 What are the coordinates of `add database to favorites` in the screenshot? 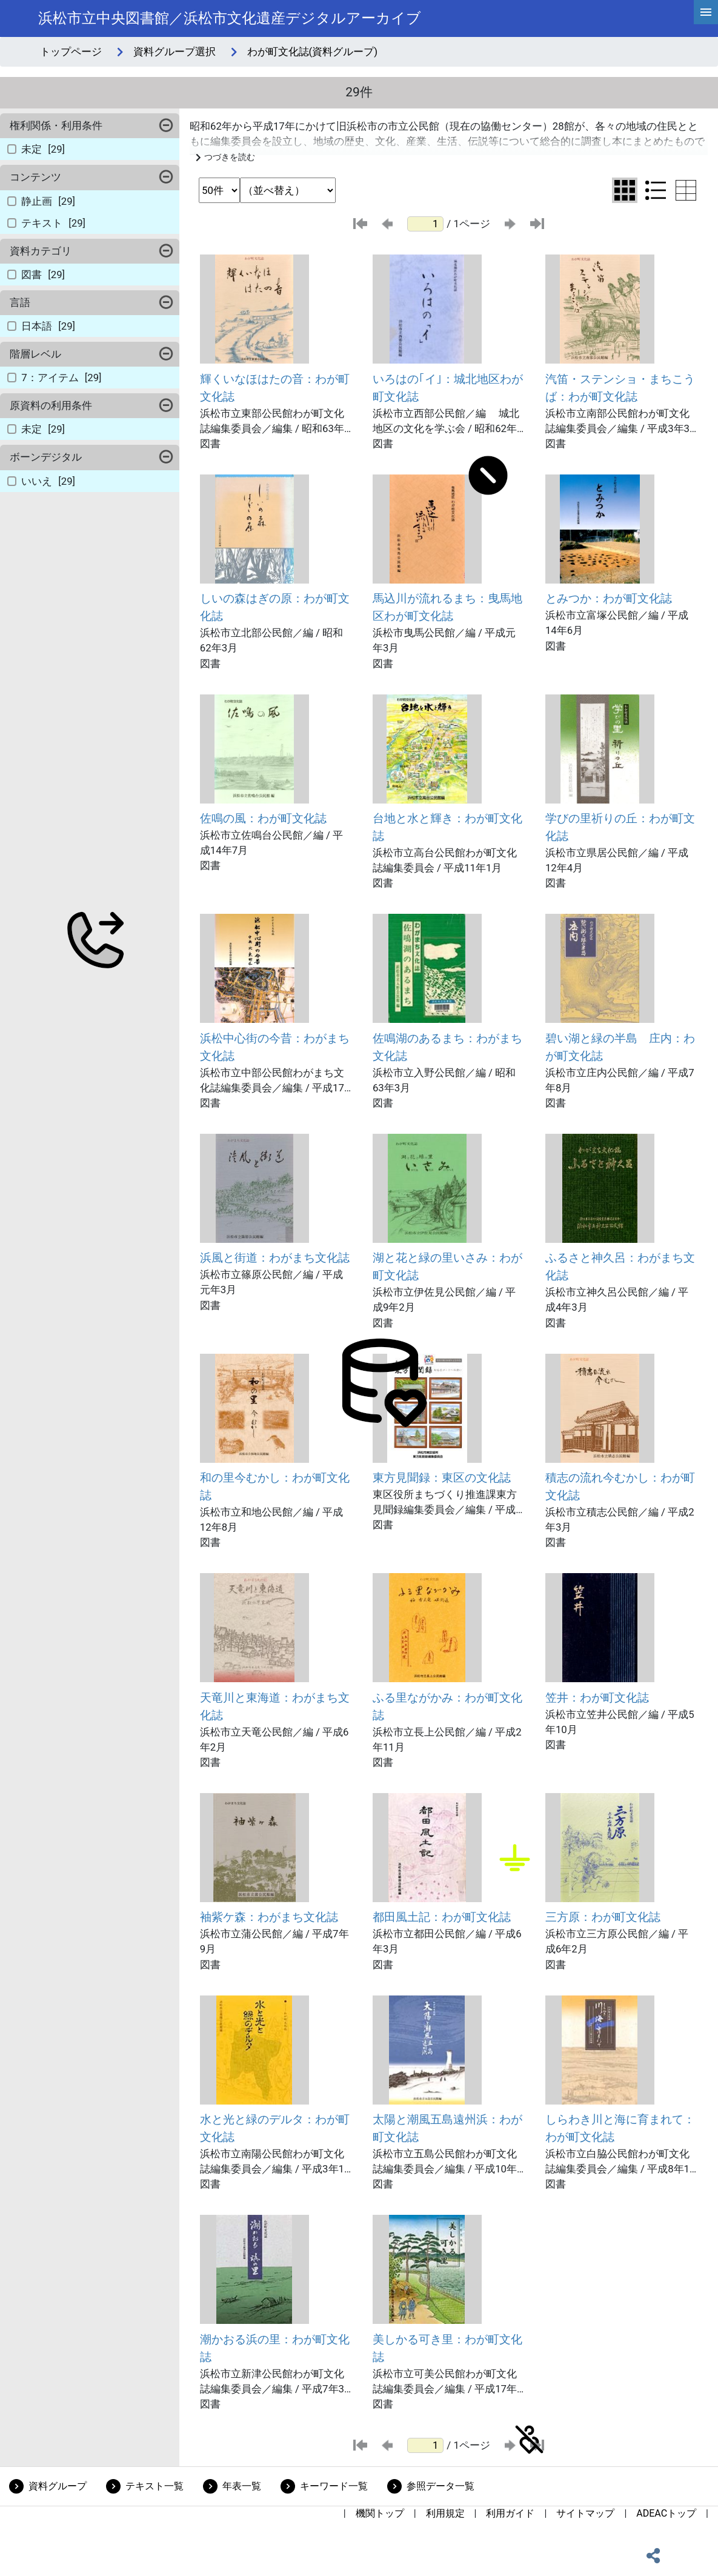 It's located at (380, 1380).